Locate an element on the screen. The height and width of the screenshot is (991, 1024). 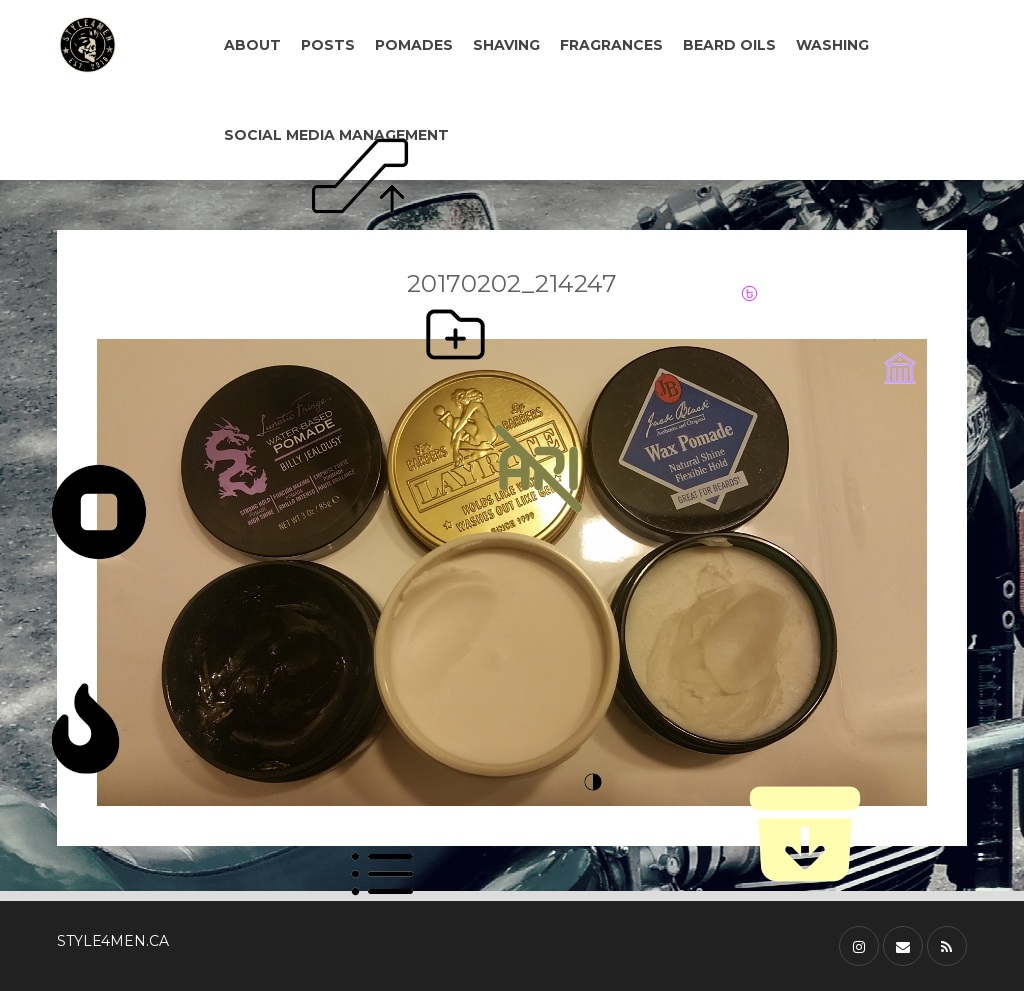
view amount in bangladeshi taka is located at coordinates (749, 293).